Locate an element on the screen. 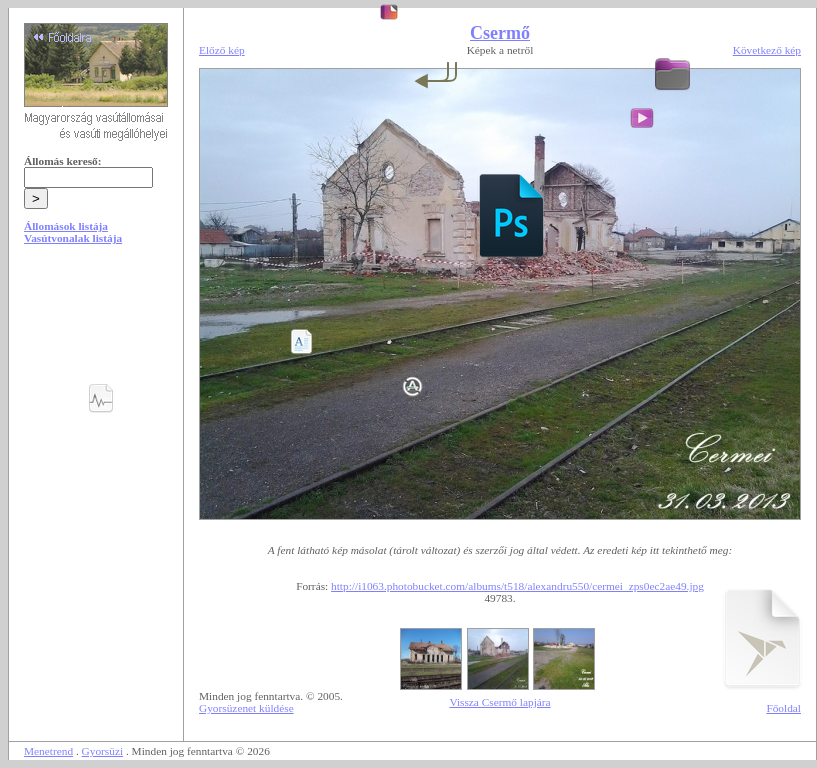 The image size is (817, 768). a photoshop document file is located at coordinates (511, 215).